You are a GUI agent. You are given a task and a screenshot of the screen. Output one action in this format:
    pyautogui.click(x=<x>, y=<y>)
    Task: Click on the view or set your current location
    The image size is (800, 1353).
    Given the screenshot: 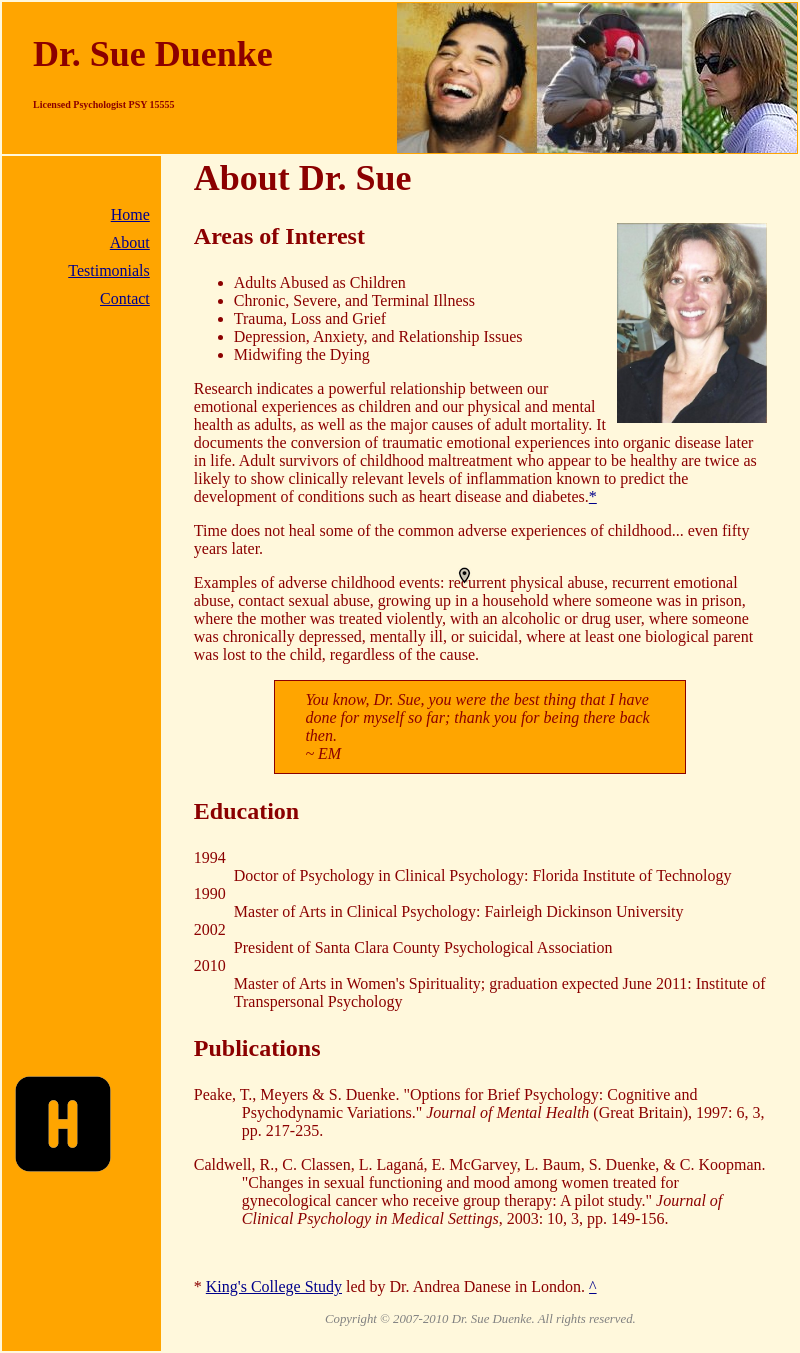 What is the action you would take?
    pyautogui.click(x=464, y=575)
    